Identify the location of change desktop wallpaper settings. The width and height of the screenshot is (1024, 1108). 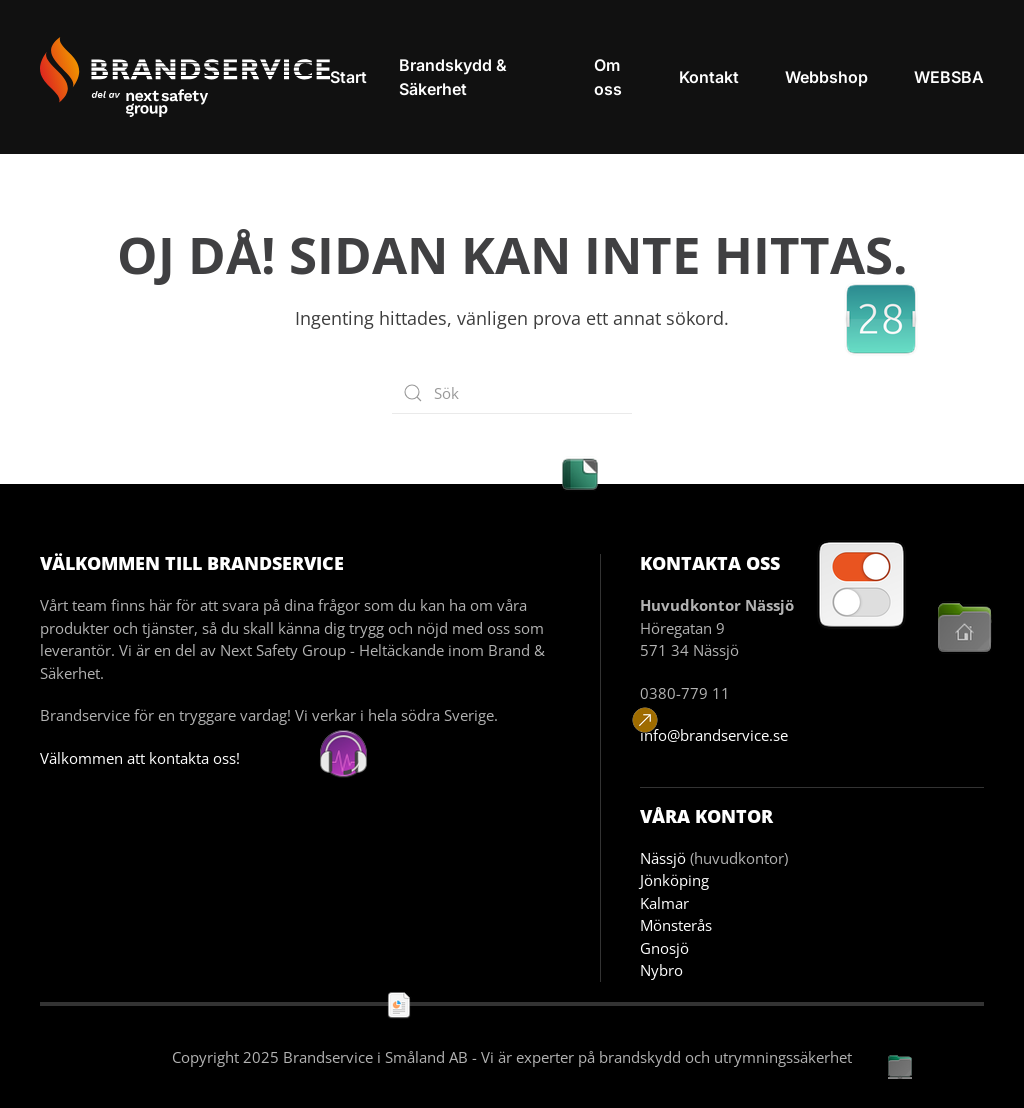
(580, 473).